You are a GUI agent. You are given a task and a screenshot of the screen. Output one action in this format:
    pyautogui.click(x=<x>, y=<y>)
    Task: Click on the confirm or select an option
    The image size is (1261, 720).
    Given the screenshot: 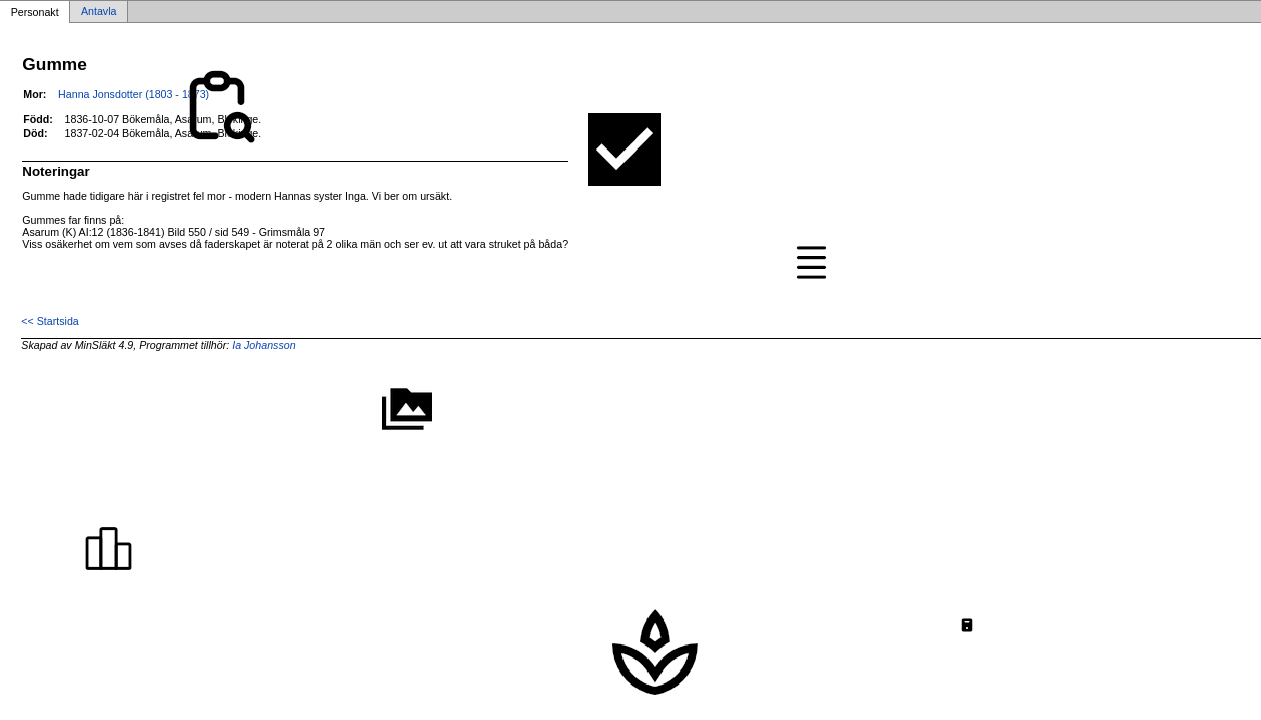 What is the action you would take?
    pyautogui.click(x=624, y=149)
    